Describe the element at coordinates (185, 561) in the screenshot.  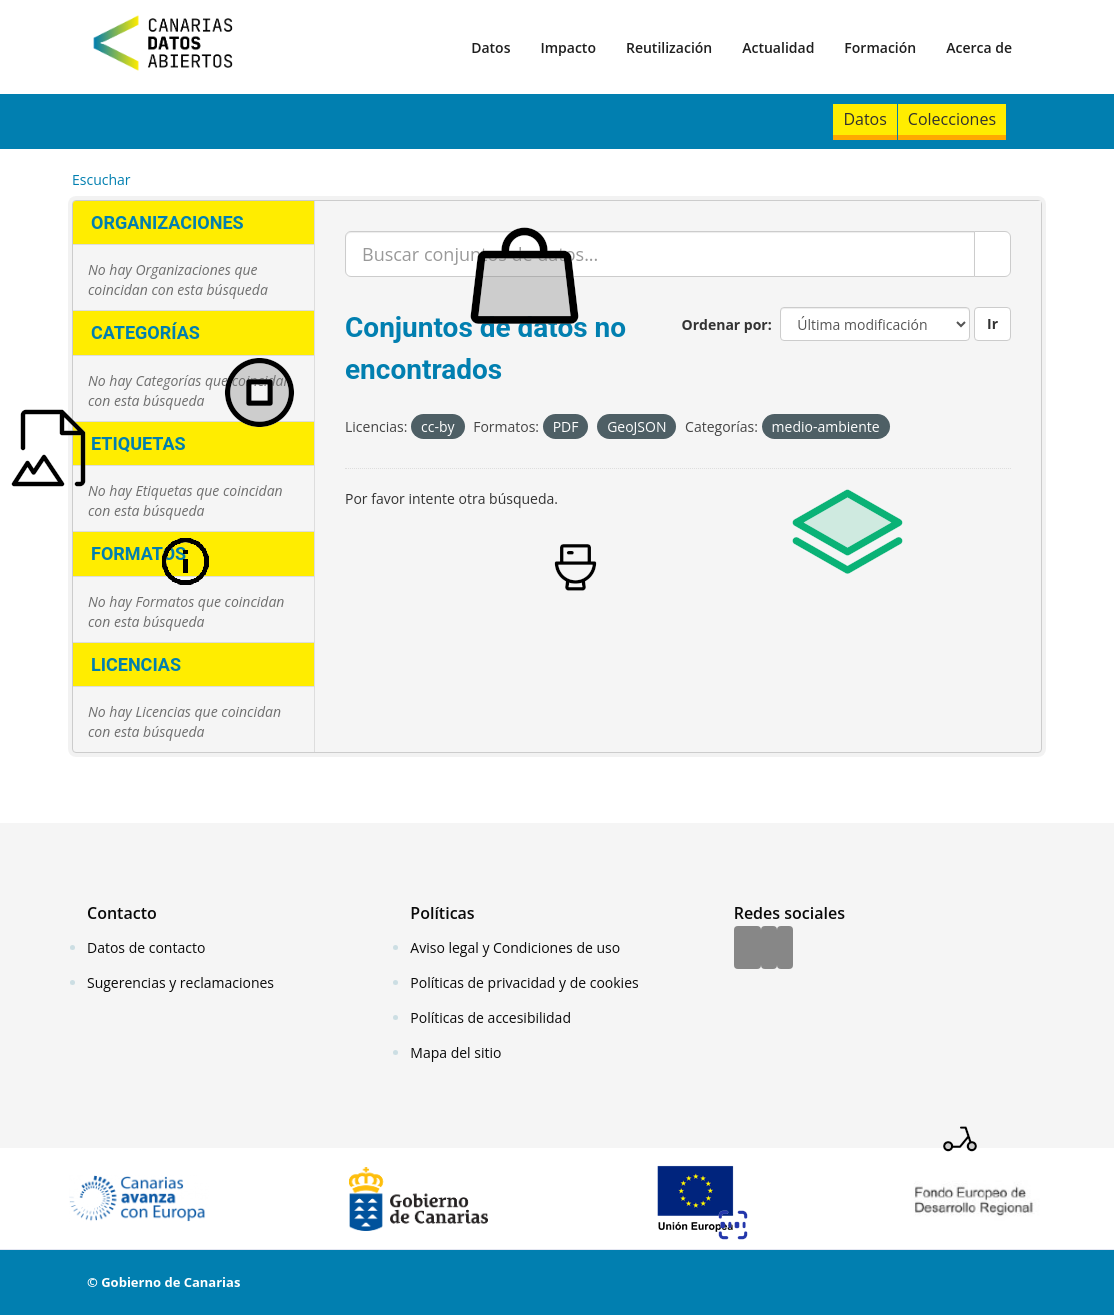
I see `view more information about this item` at that location.